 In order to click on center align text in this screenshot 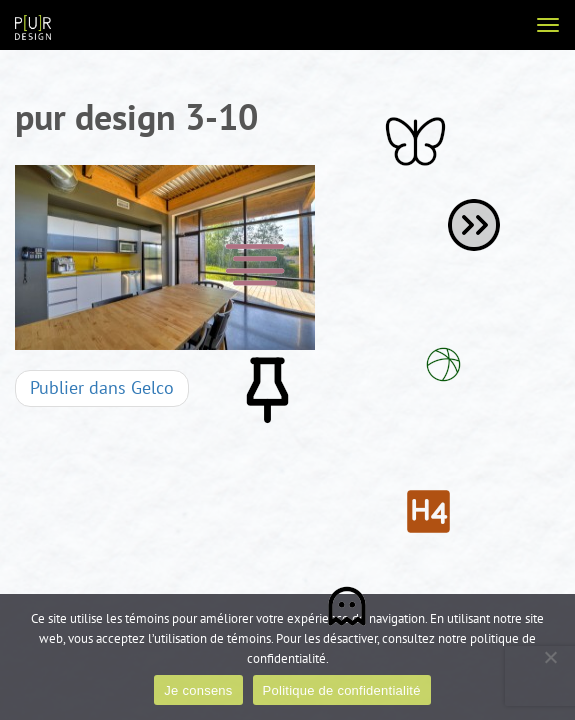, I will do `click(255, 266)`.